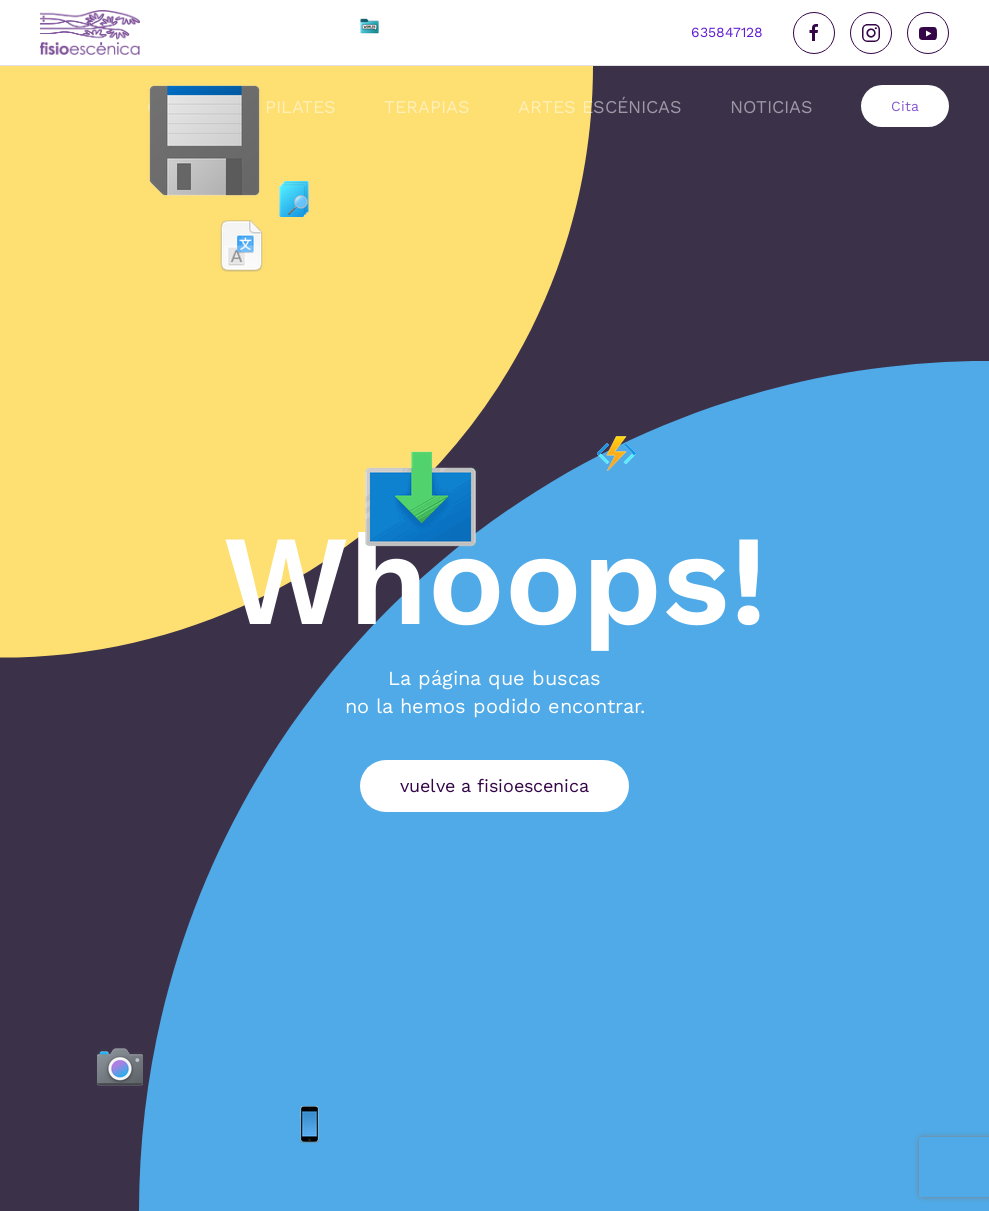  I want to click on open azure functions app, so click(616, 453).